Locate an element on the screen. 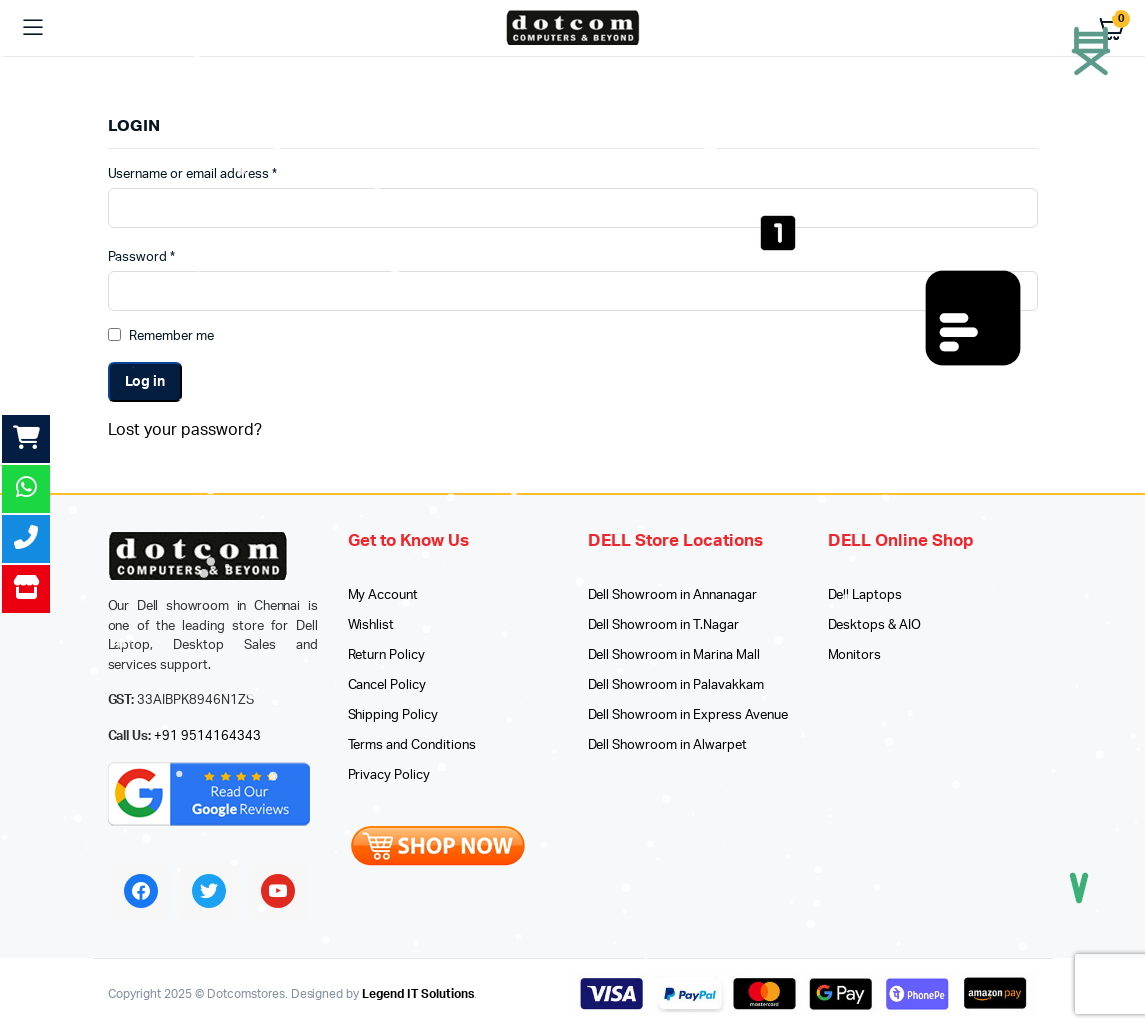 Image resolution: width=1145 pixels, height=1028 pixels. indicates step one in a multi-step process is located at coordinates (778, 233).